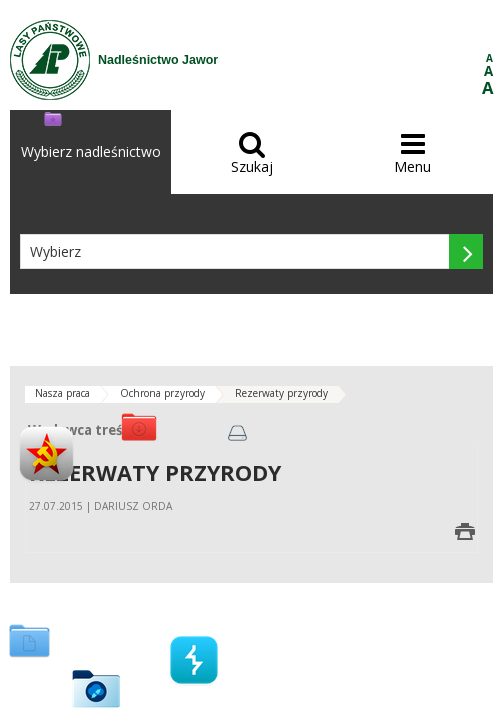 This screenshot has width=503, height=720. What do you see at coordinates (237, 432) in the screenshot?
I see `eject or safely remove external drive` at bounding box center [237, 432].